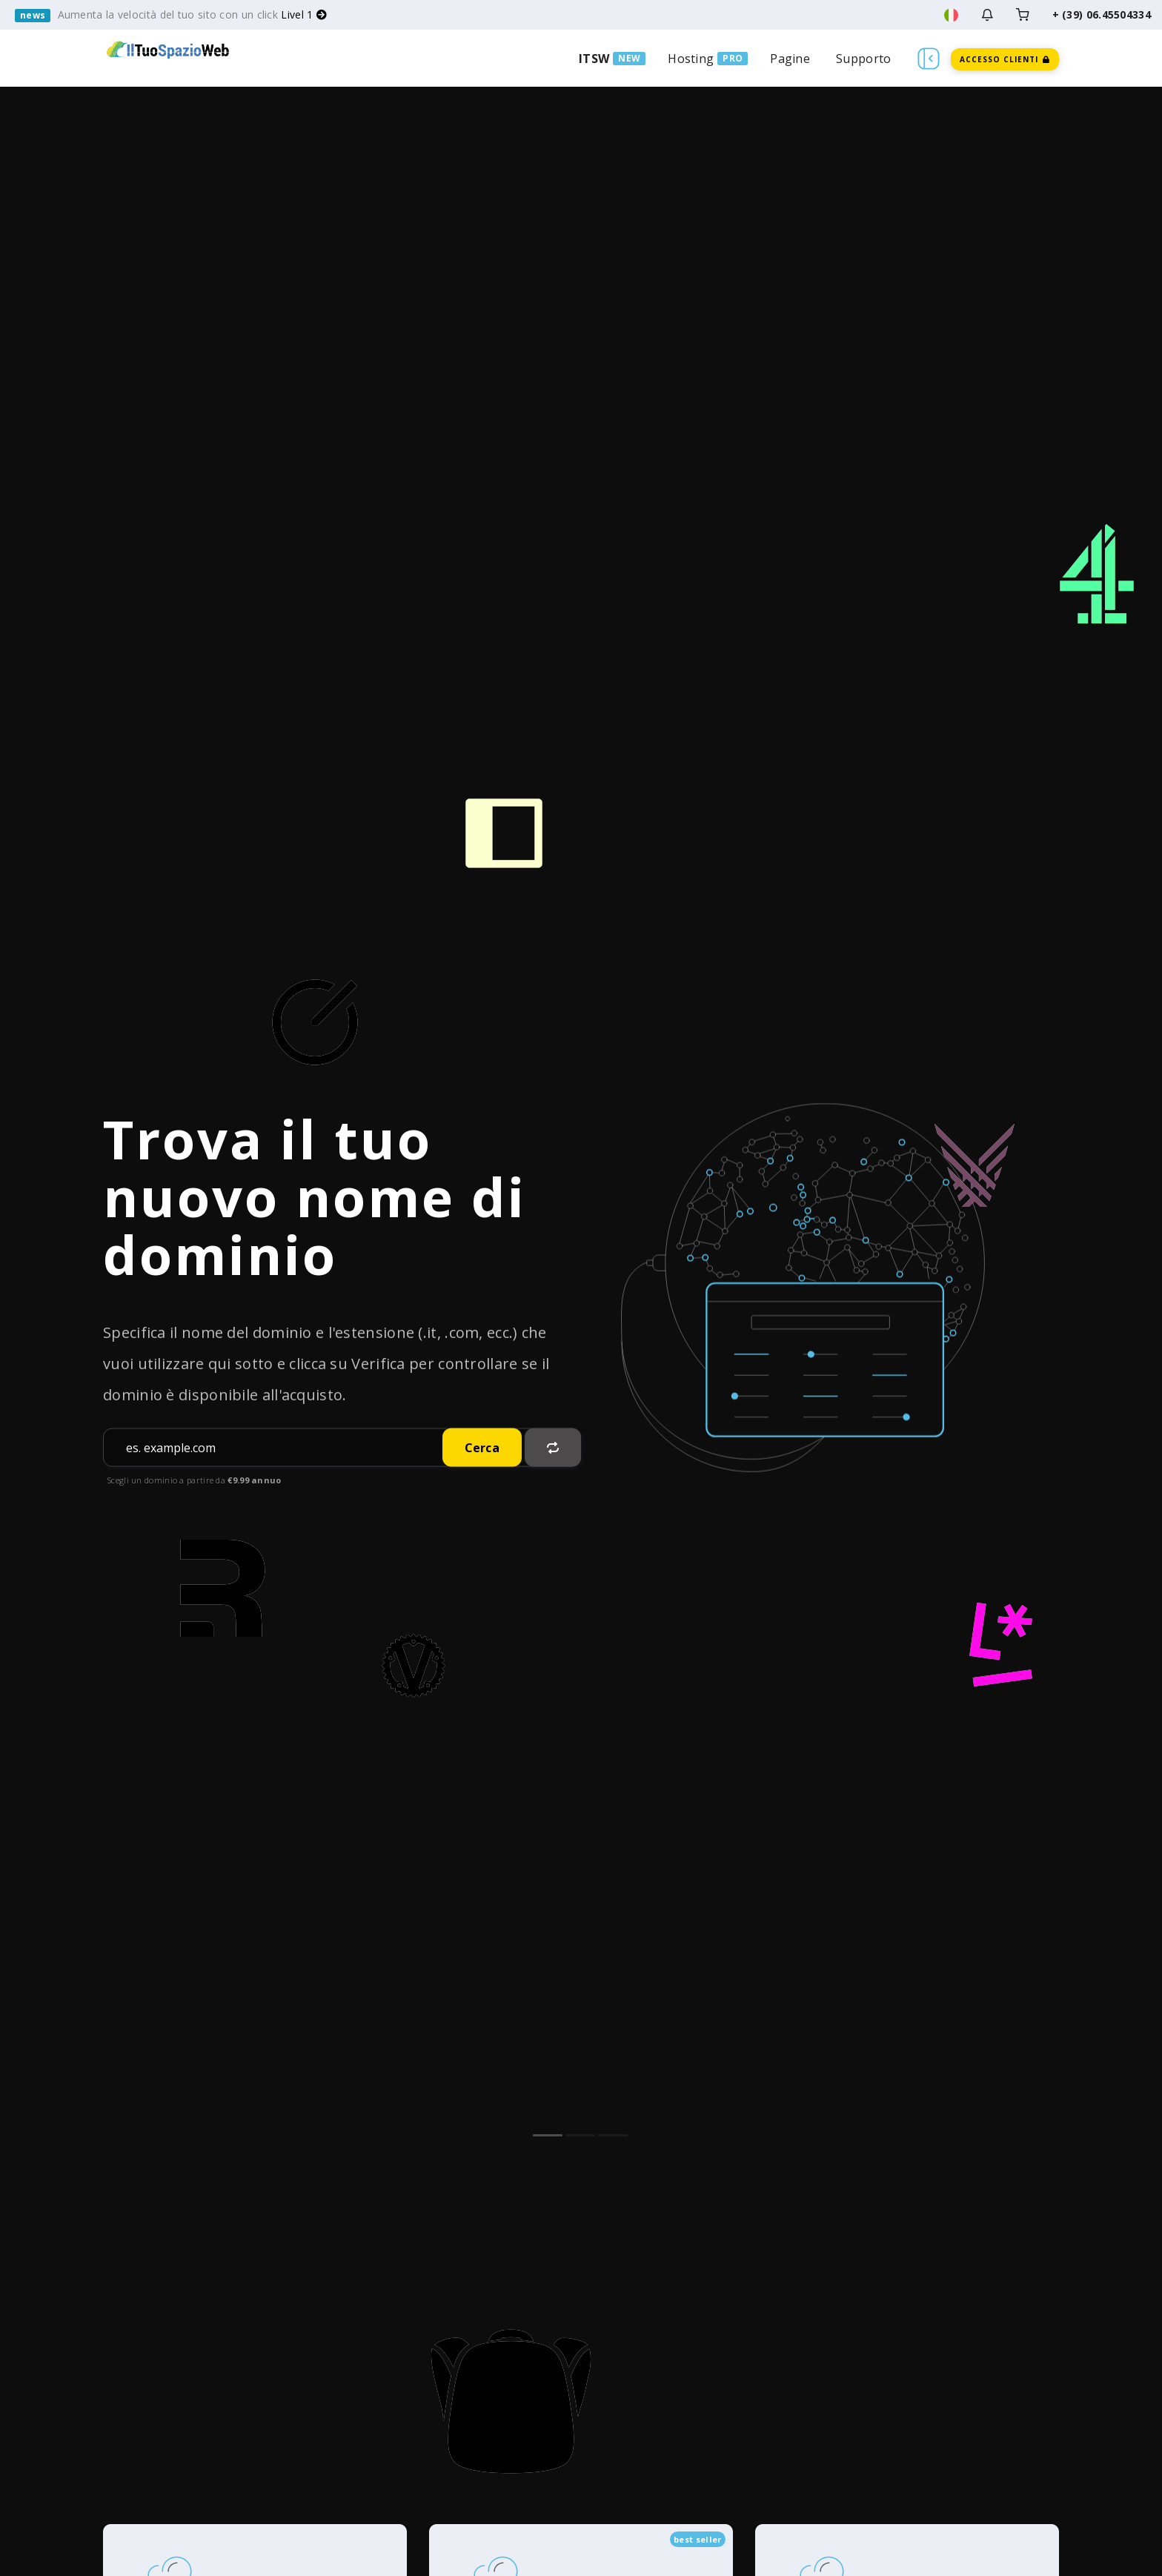 The height and width of the screenshot is (2576, 1162). Describe the element at coordinates (975, 1165) in the screenshot. I see `the game awards official logo` at that location.